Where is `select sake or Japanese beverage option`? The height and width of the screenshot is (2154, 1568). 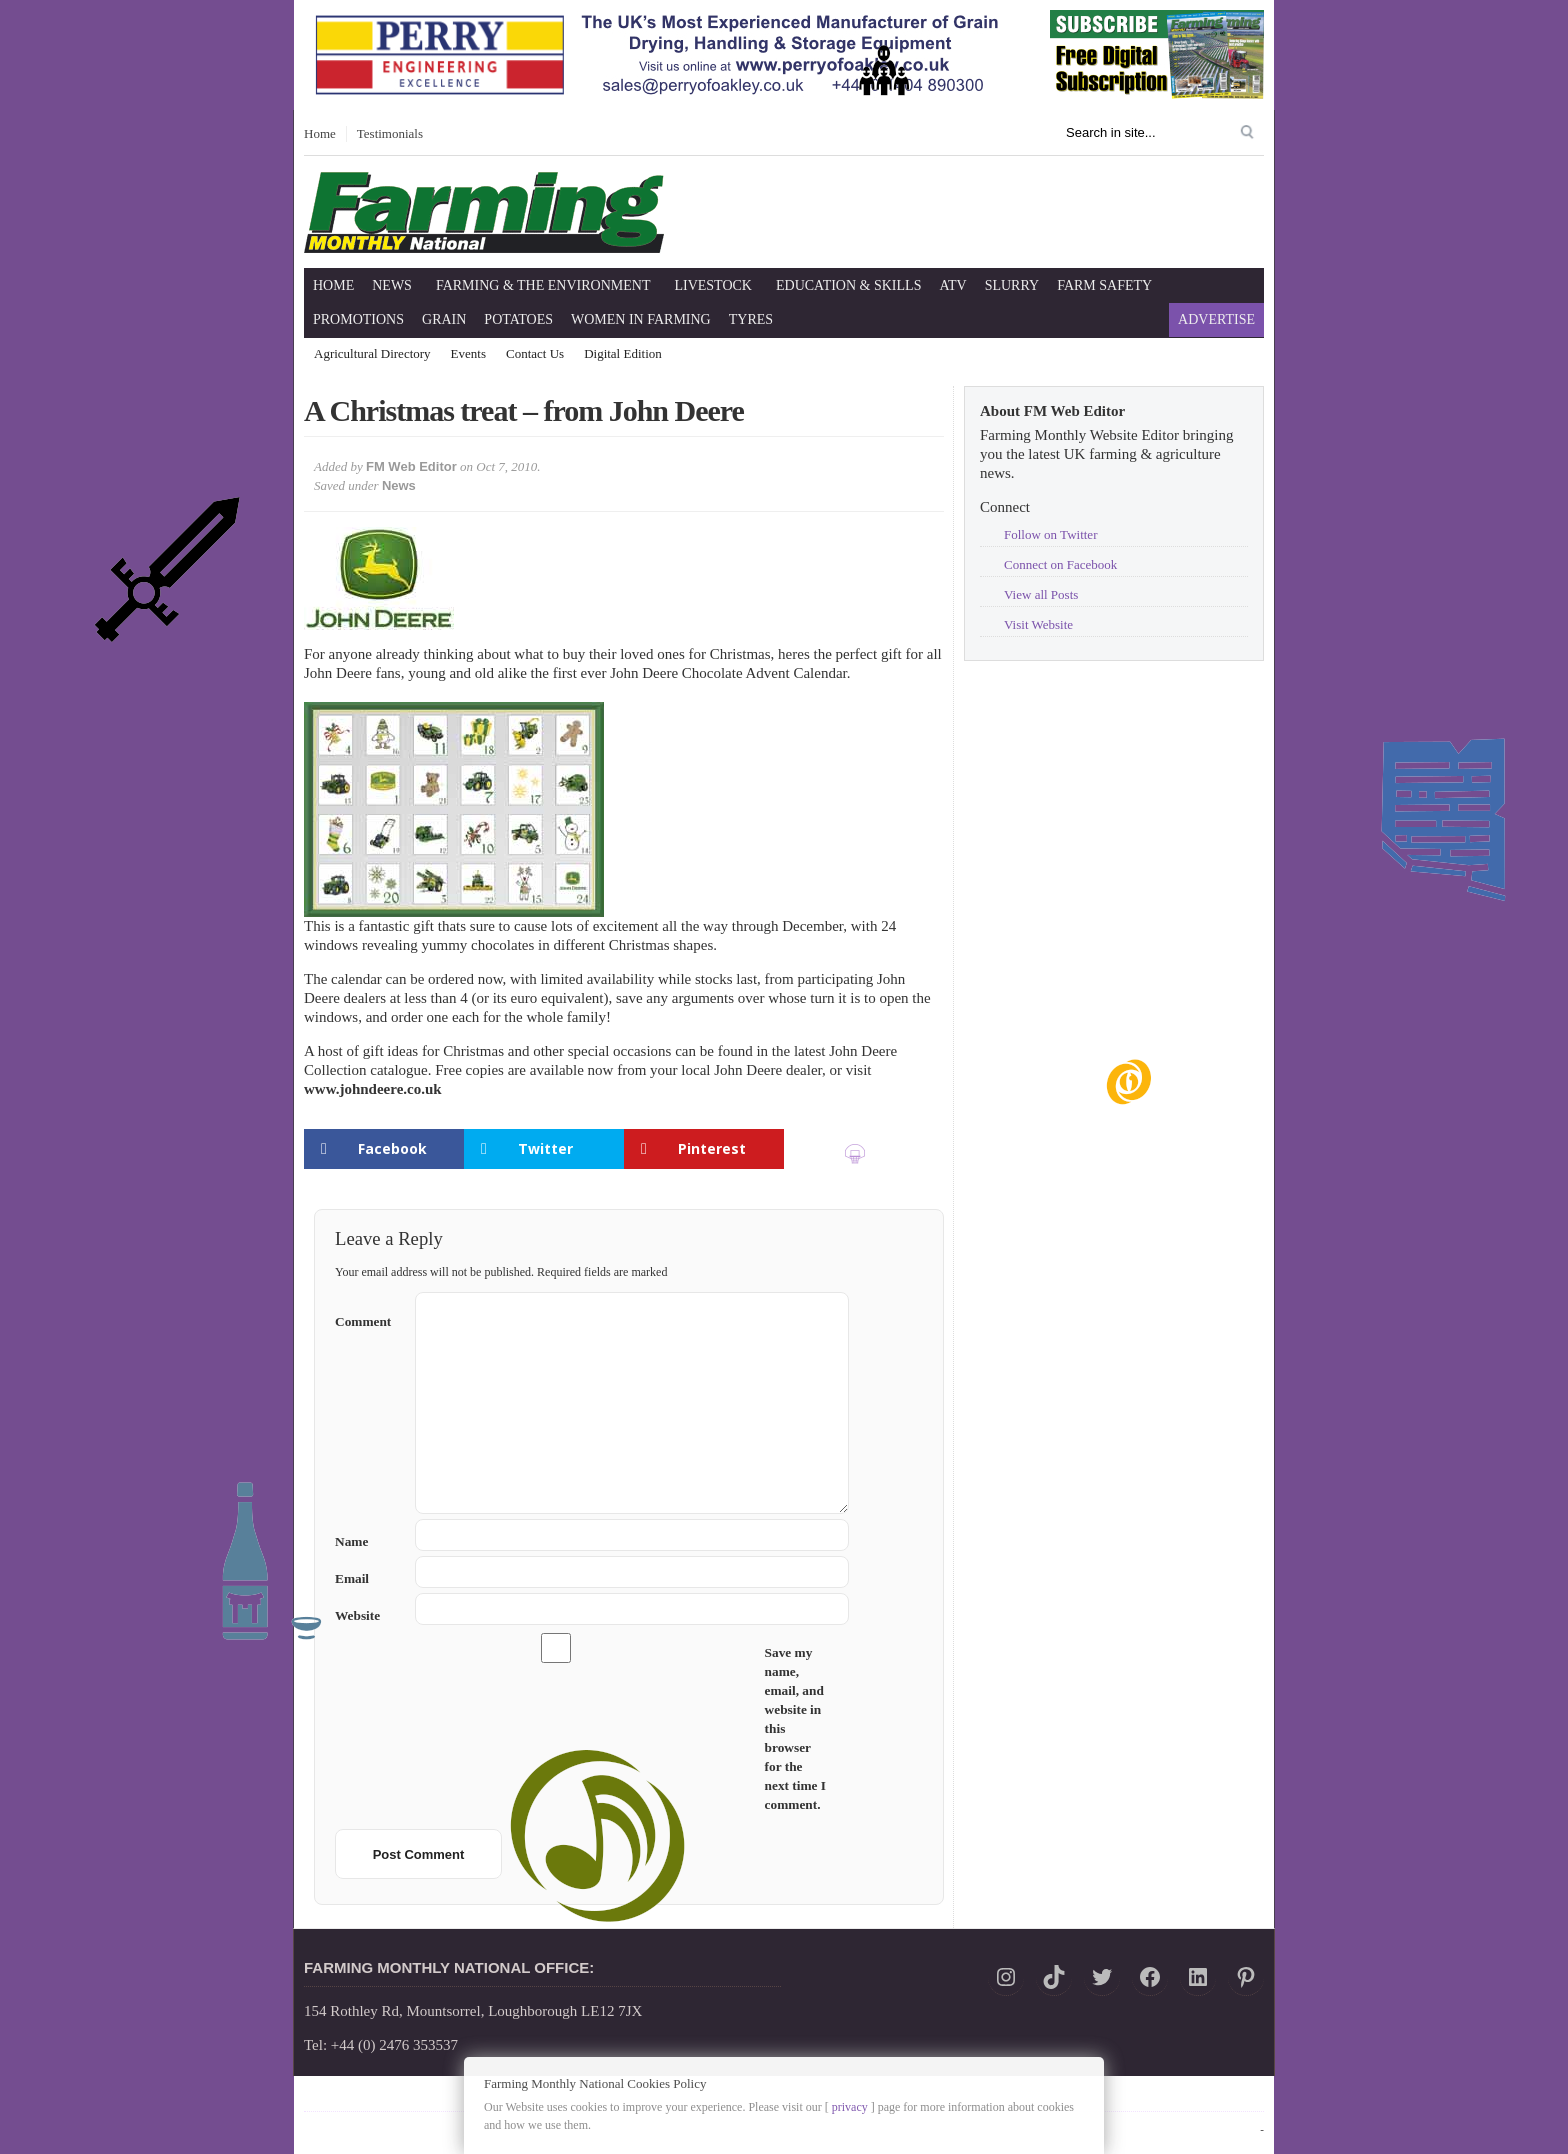 select sake or Japanese beverage option is located at coordinates (272, 1561).